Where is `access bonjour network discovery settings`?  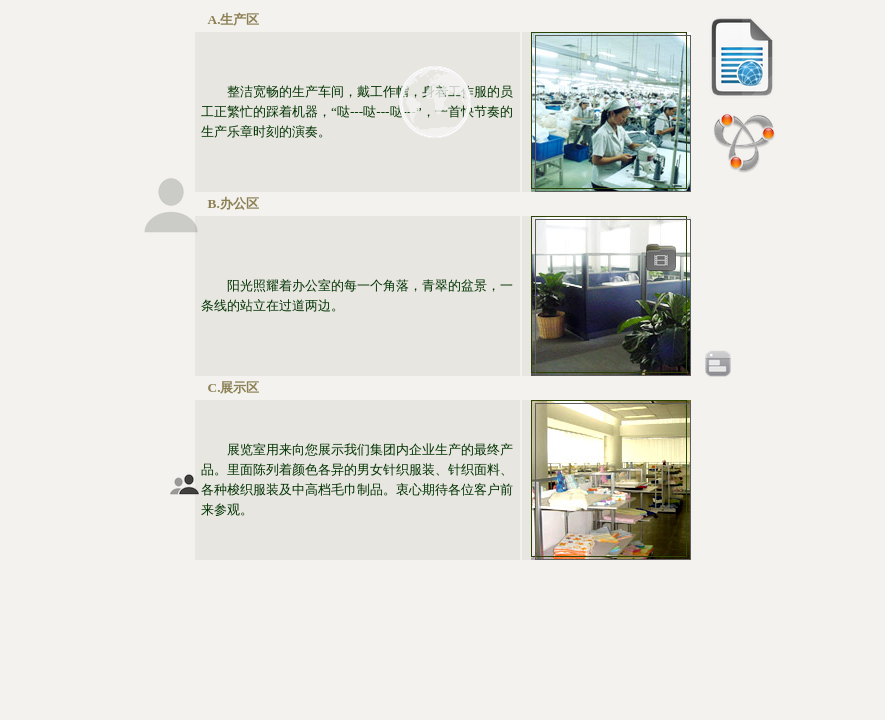
access bonjour network discovery settings is located at coordinates (744, 143).